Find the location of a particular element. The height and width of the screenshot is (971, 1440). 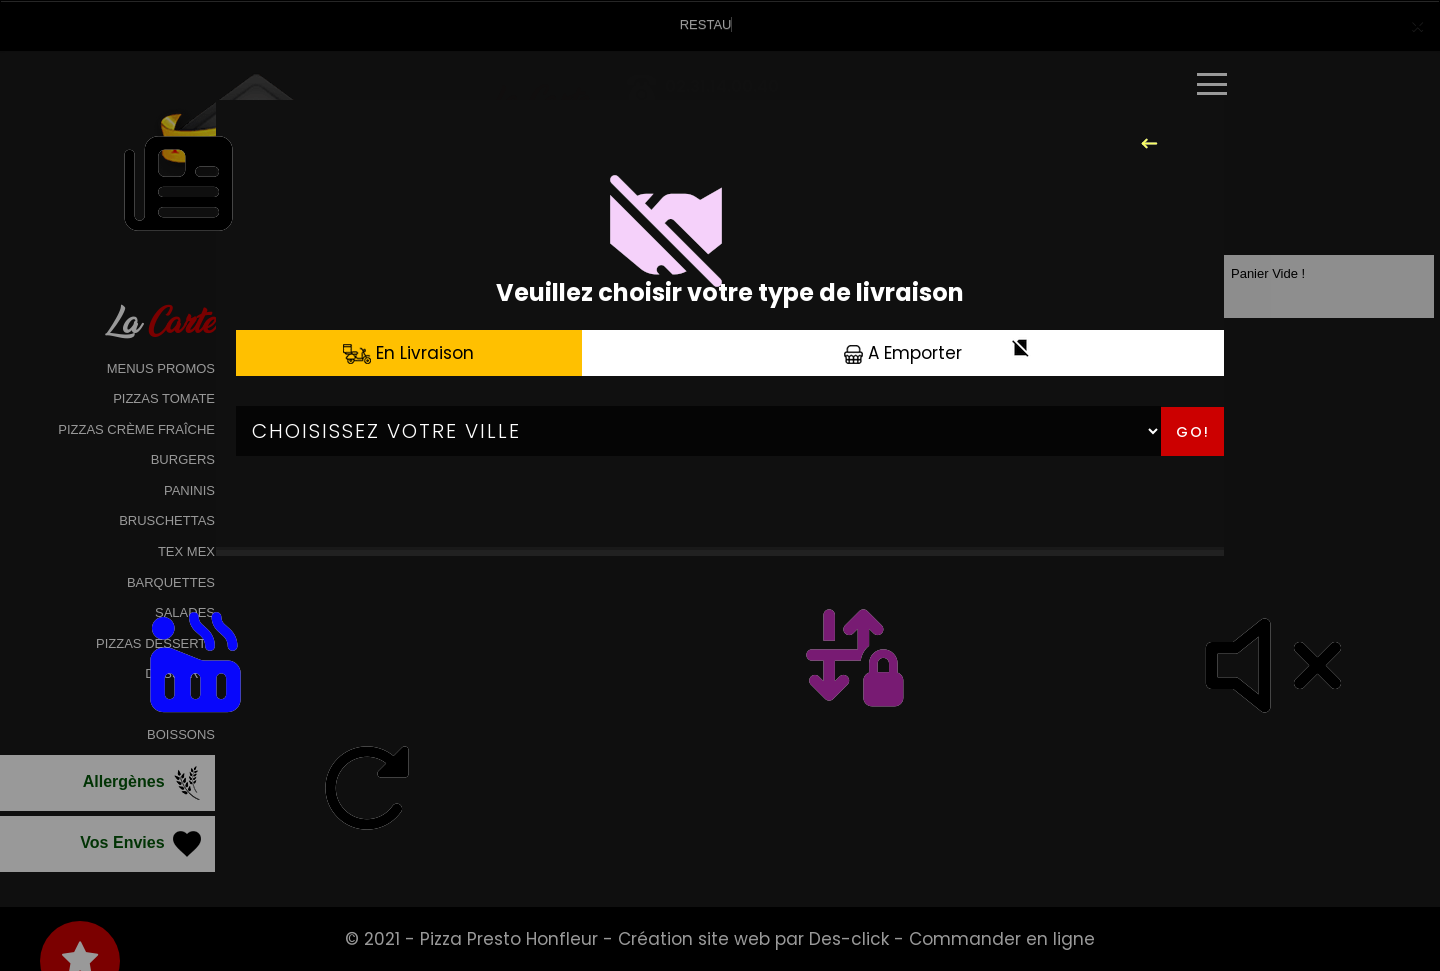

view spa or hot tub amenities is located at coordinates (195, 660).